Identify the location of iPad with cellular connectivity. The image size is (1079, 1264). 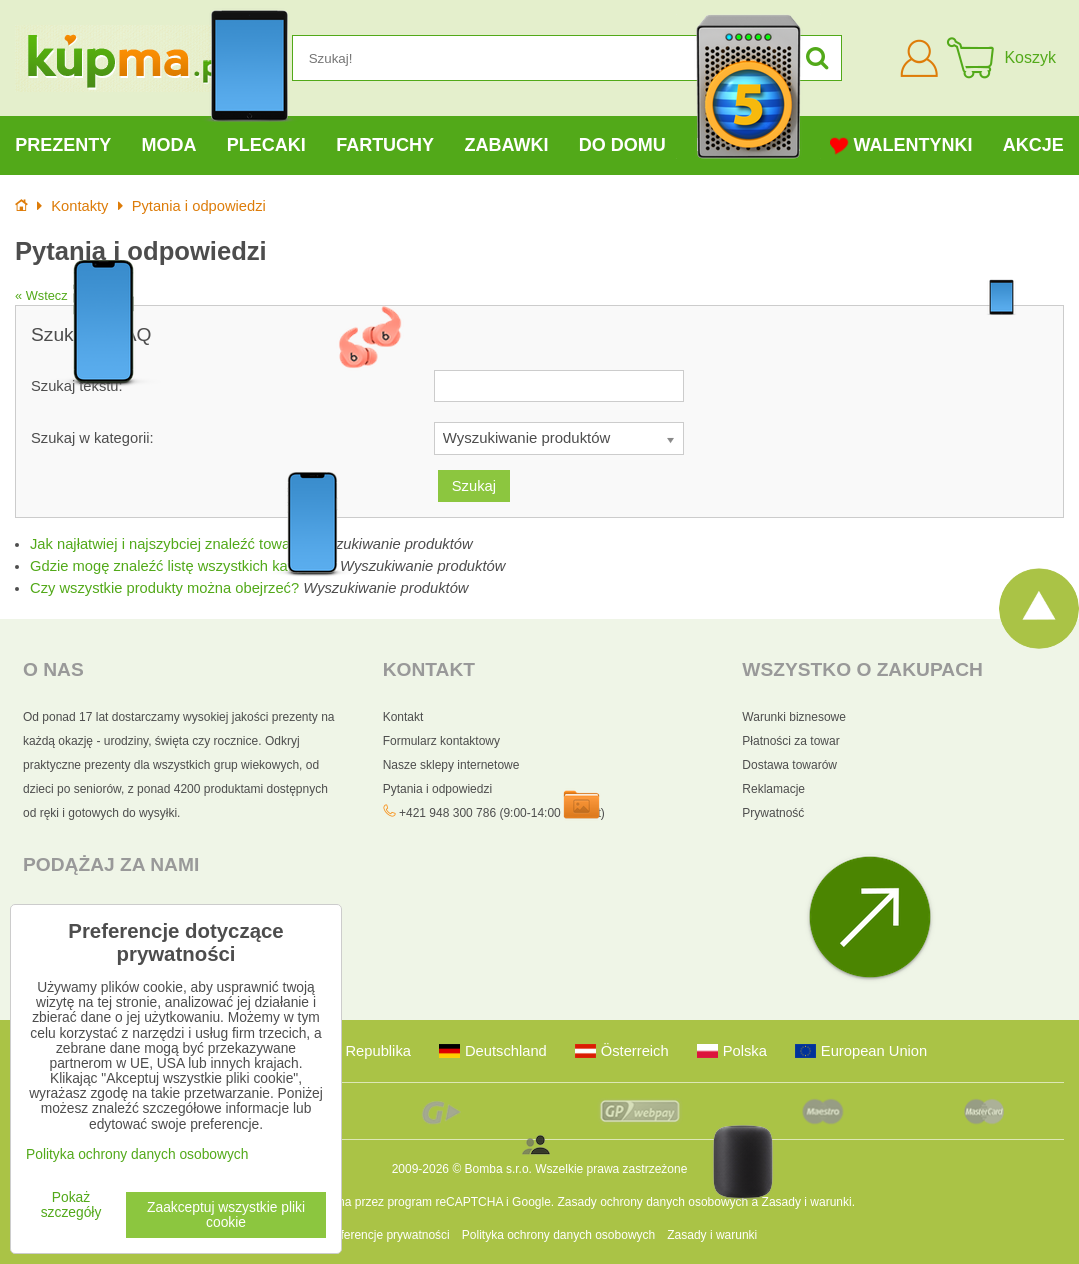
(249, 66).